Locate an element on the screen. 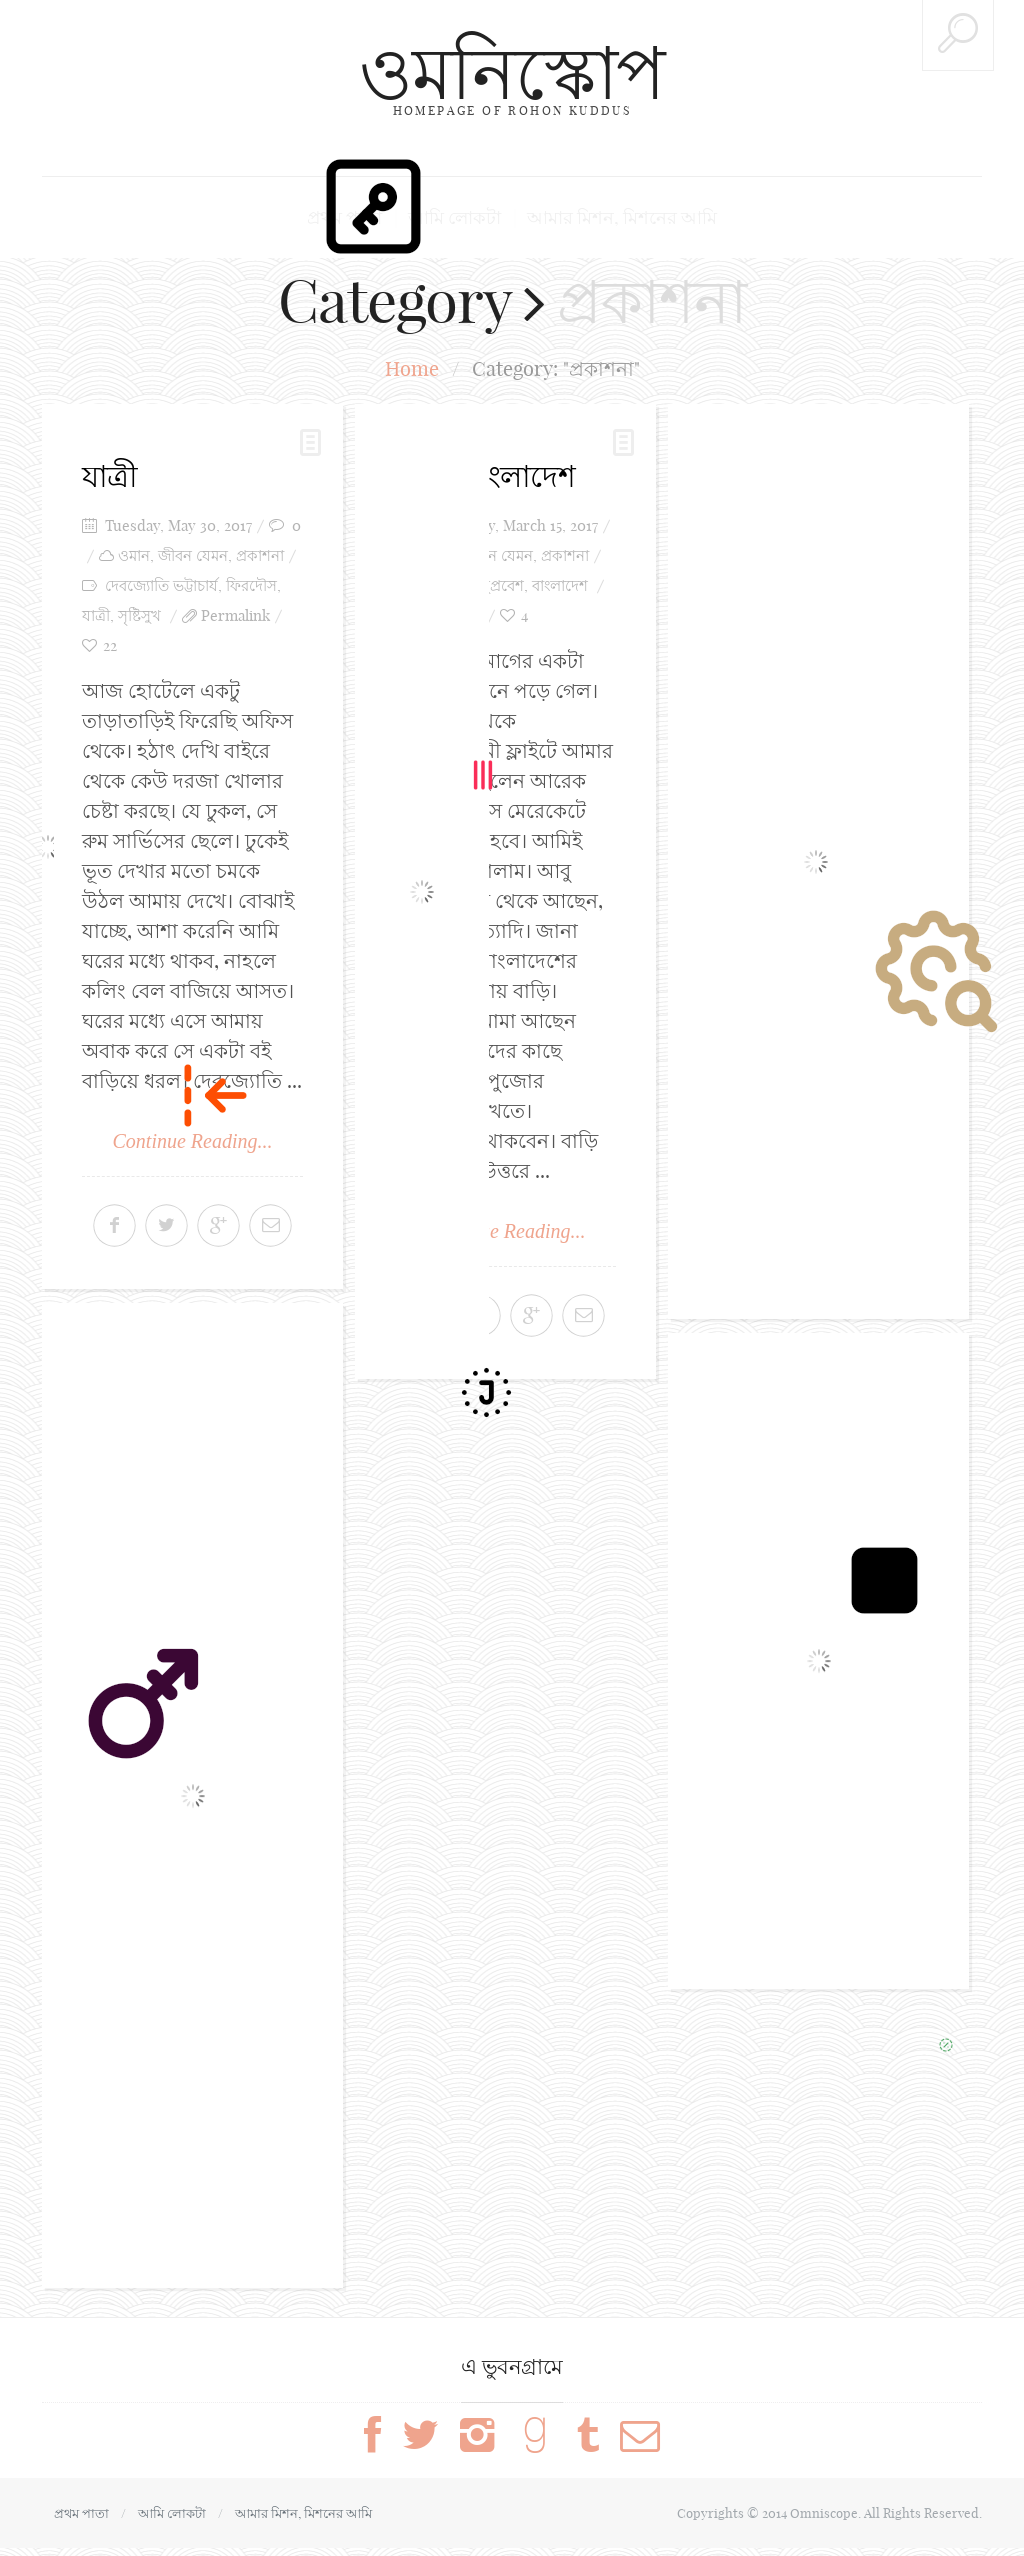  indicates a count of three is located at coordinates (483, 775).